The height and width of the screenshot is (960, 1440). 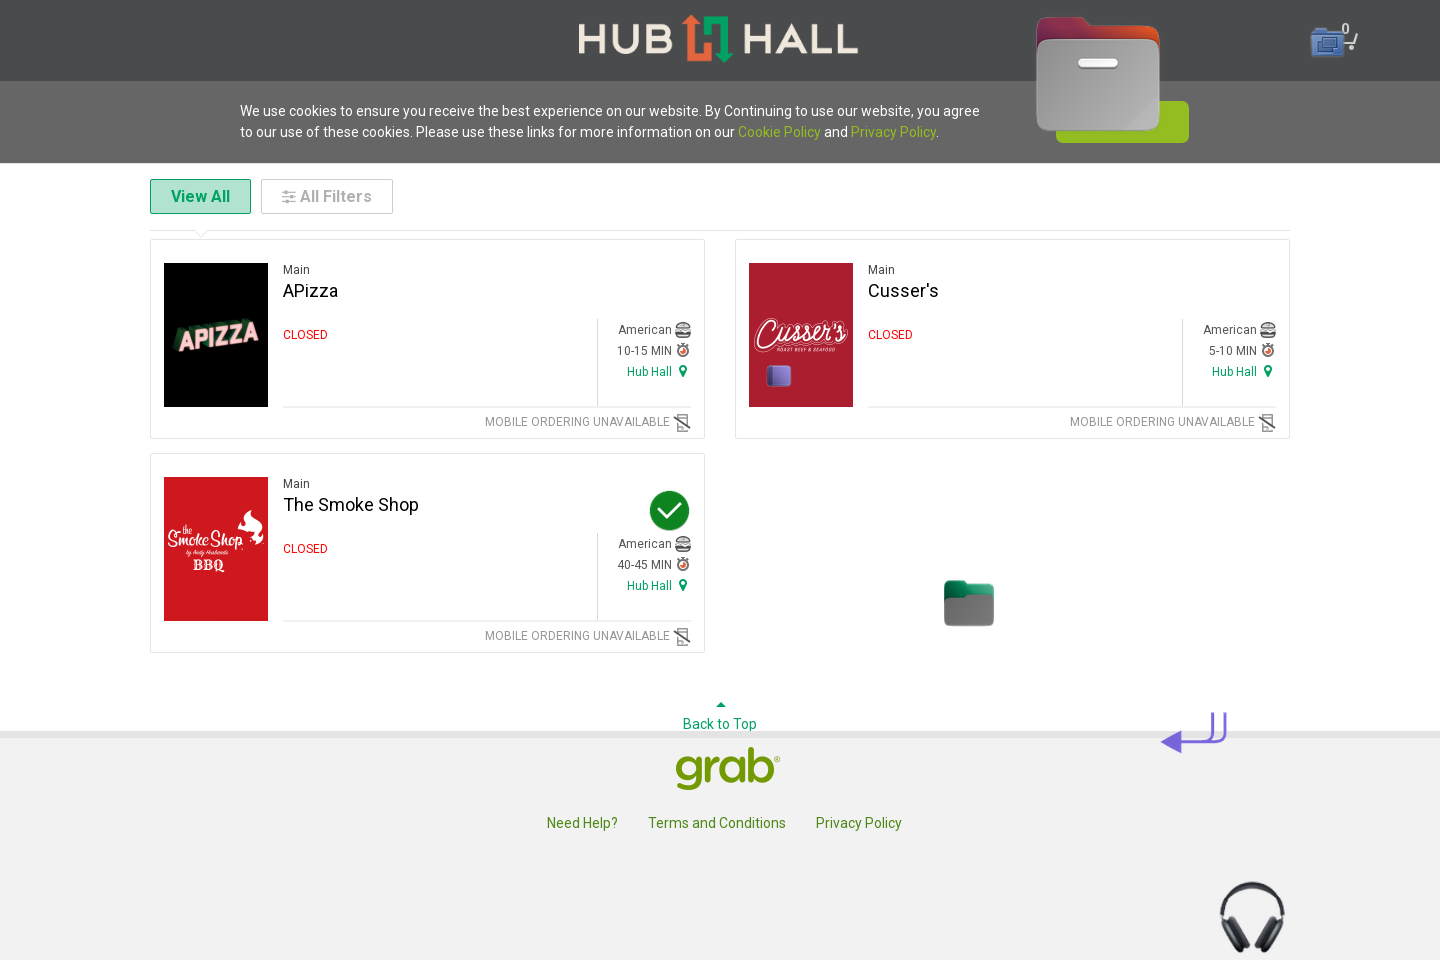 What do you see at coordinates (1252, 918) in the screenshot?
I see `connect or manage bluetooth headphones` at bounding box center [1252, 918].